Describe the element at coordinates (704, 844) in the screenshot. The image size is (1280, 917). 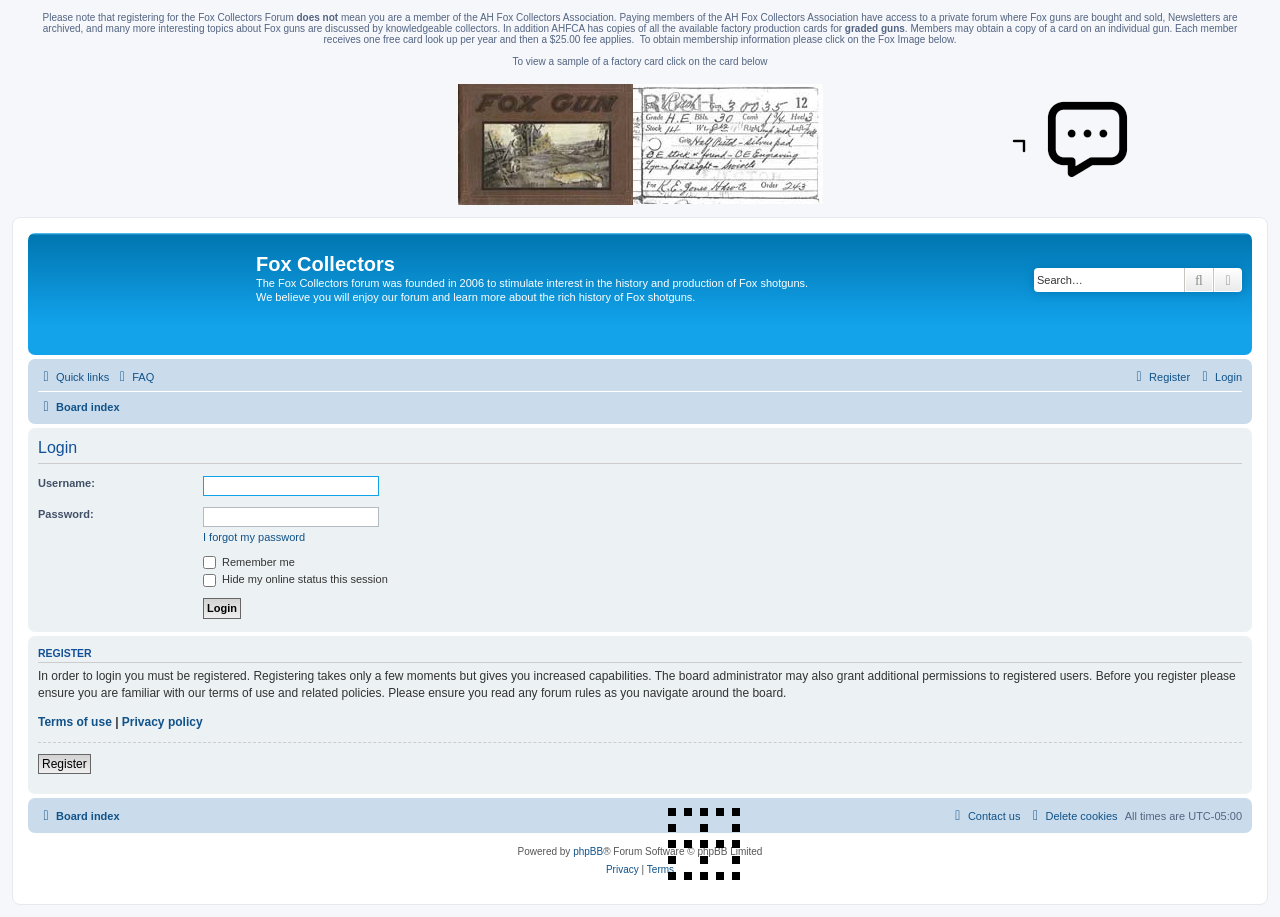
I see `remove all borders from a cell or table` at that location.